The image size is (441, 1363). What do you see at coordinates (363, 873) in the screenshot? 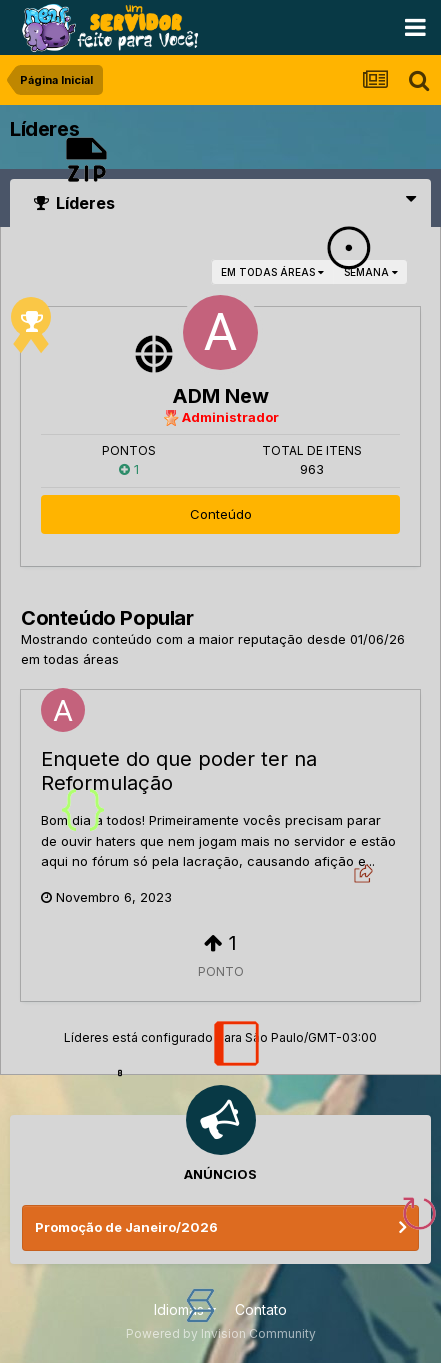
I see `share this file or content` at bounding box center [363, 873].